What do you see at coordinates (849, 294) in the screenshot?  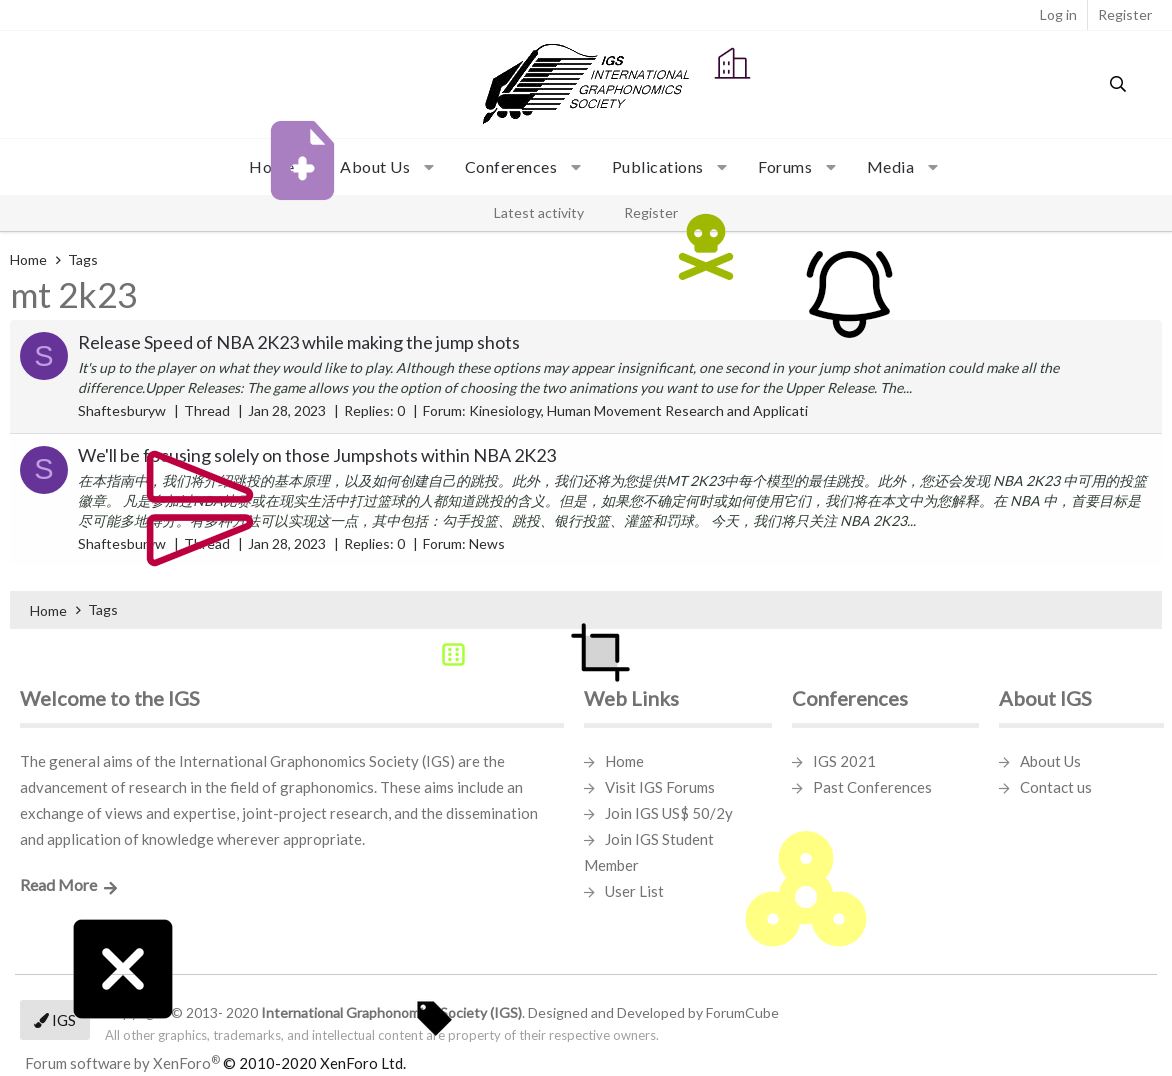 I see `indicates new notifications or alerts` at bounding box center [849, 294].